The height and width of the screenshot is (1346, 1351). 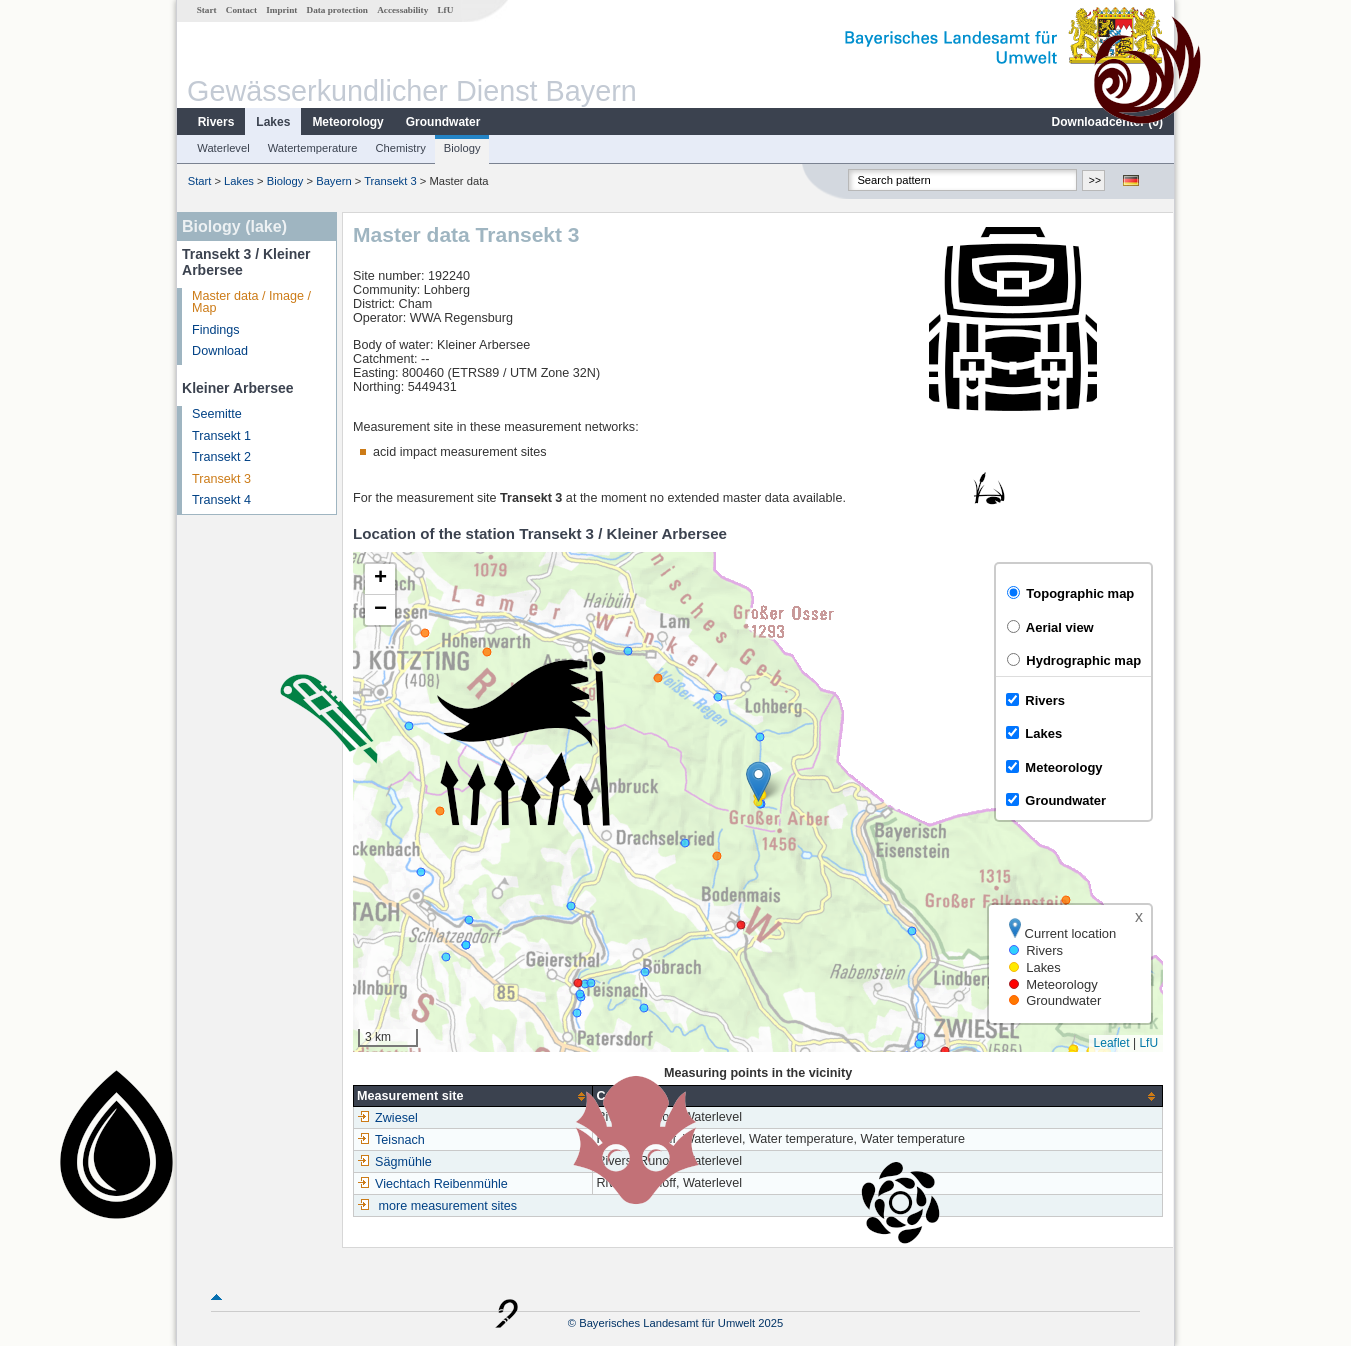 What do you see at coordinates (1013, 319) in the screenshot?
I see `access your inventory or stored items` at bounding box center [1013, 319].